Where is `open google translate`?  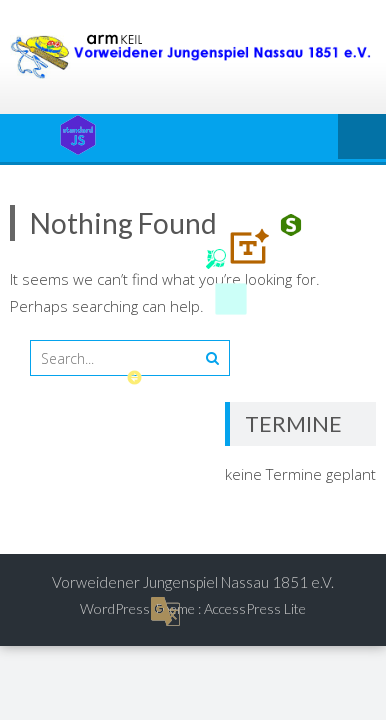 open google translate is located at coordinates (165, 611).